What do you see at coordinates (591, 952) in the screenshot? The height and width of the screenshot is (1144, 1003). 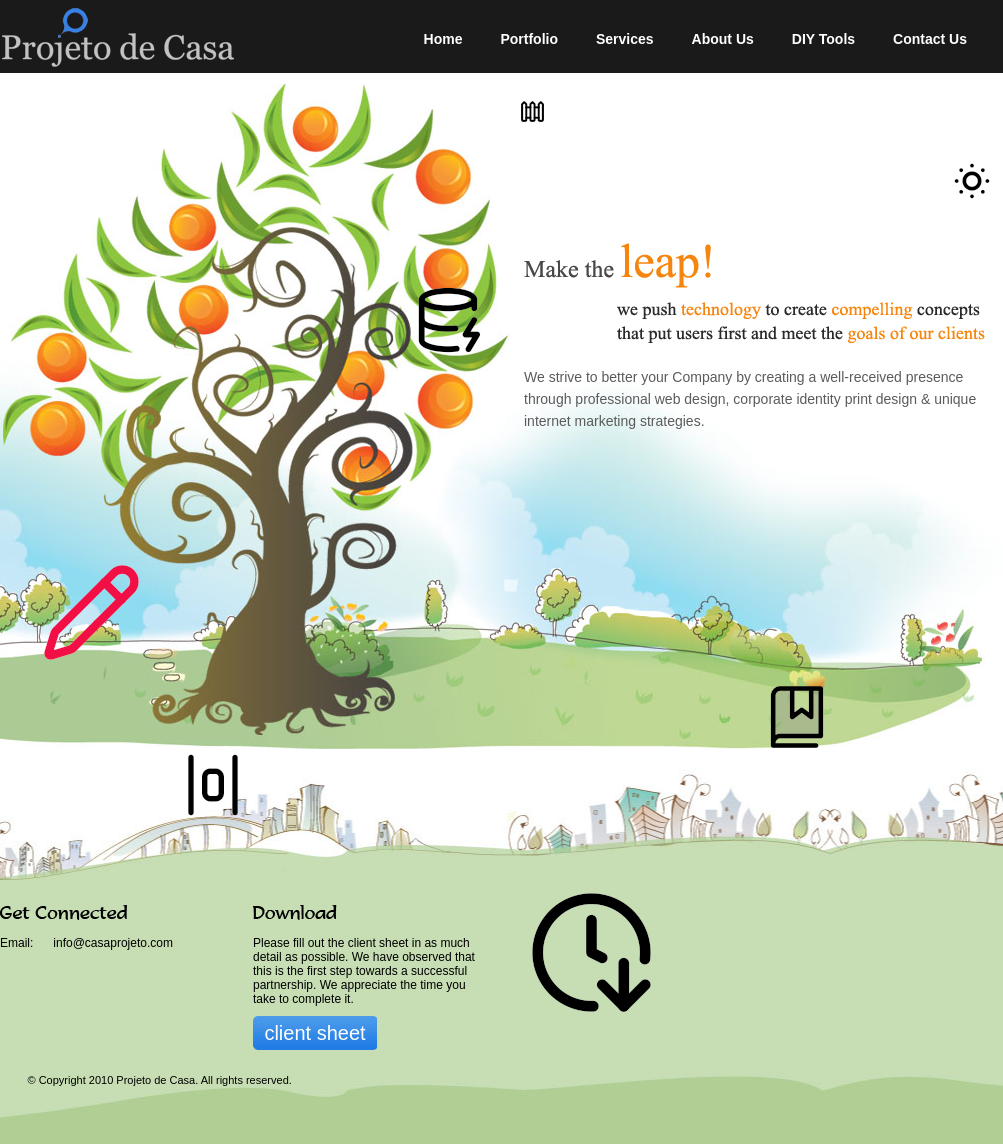 I see `download history or past activity` at bounding box center [591, 952].